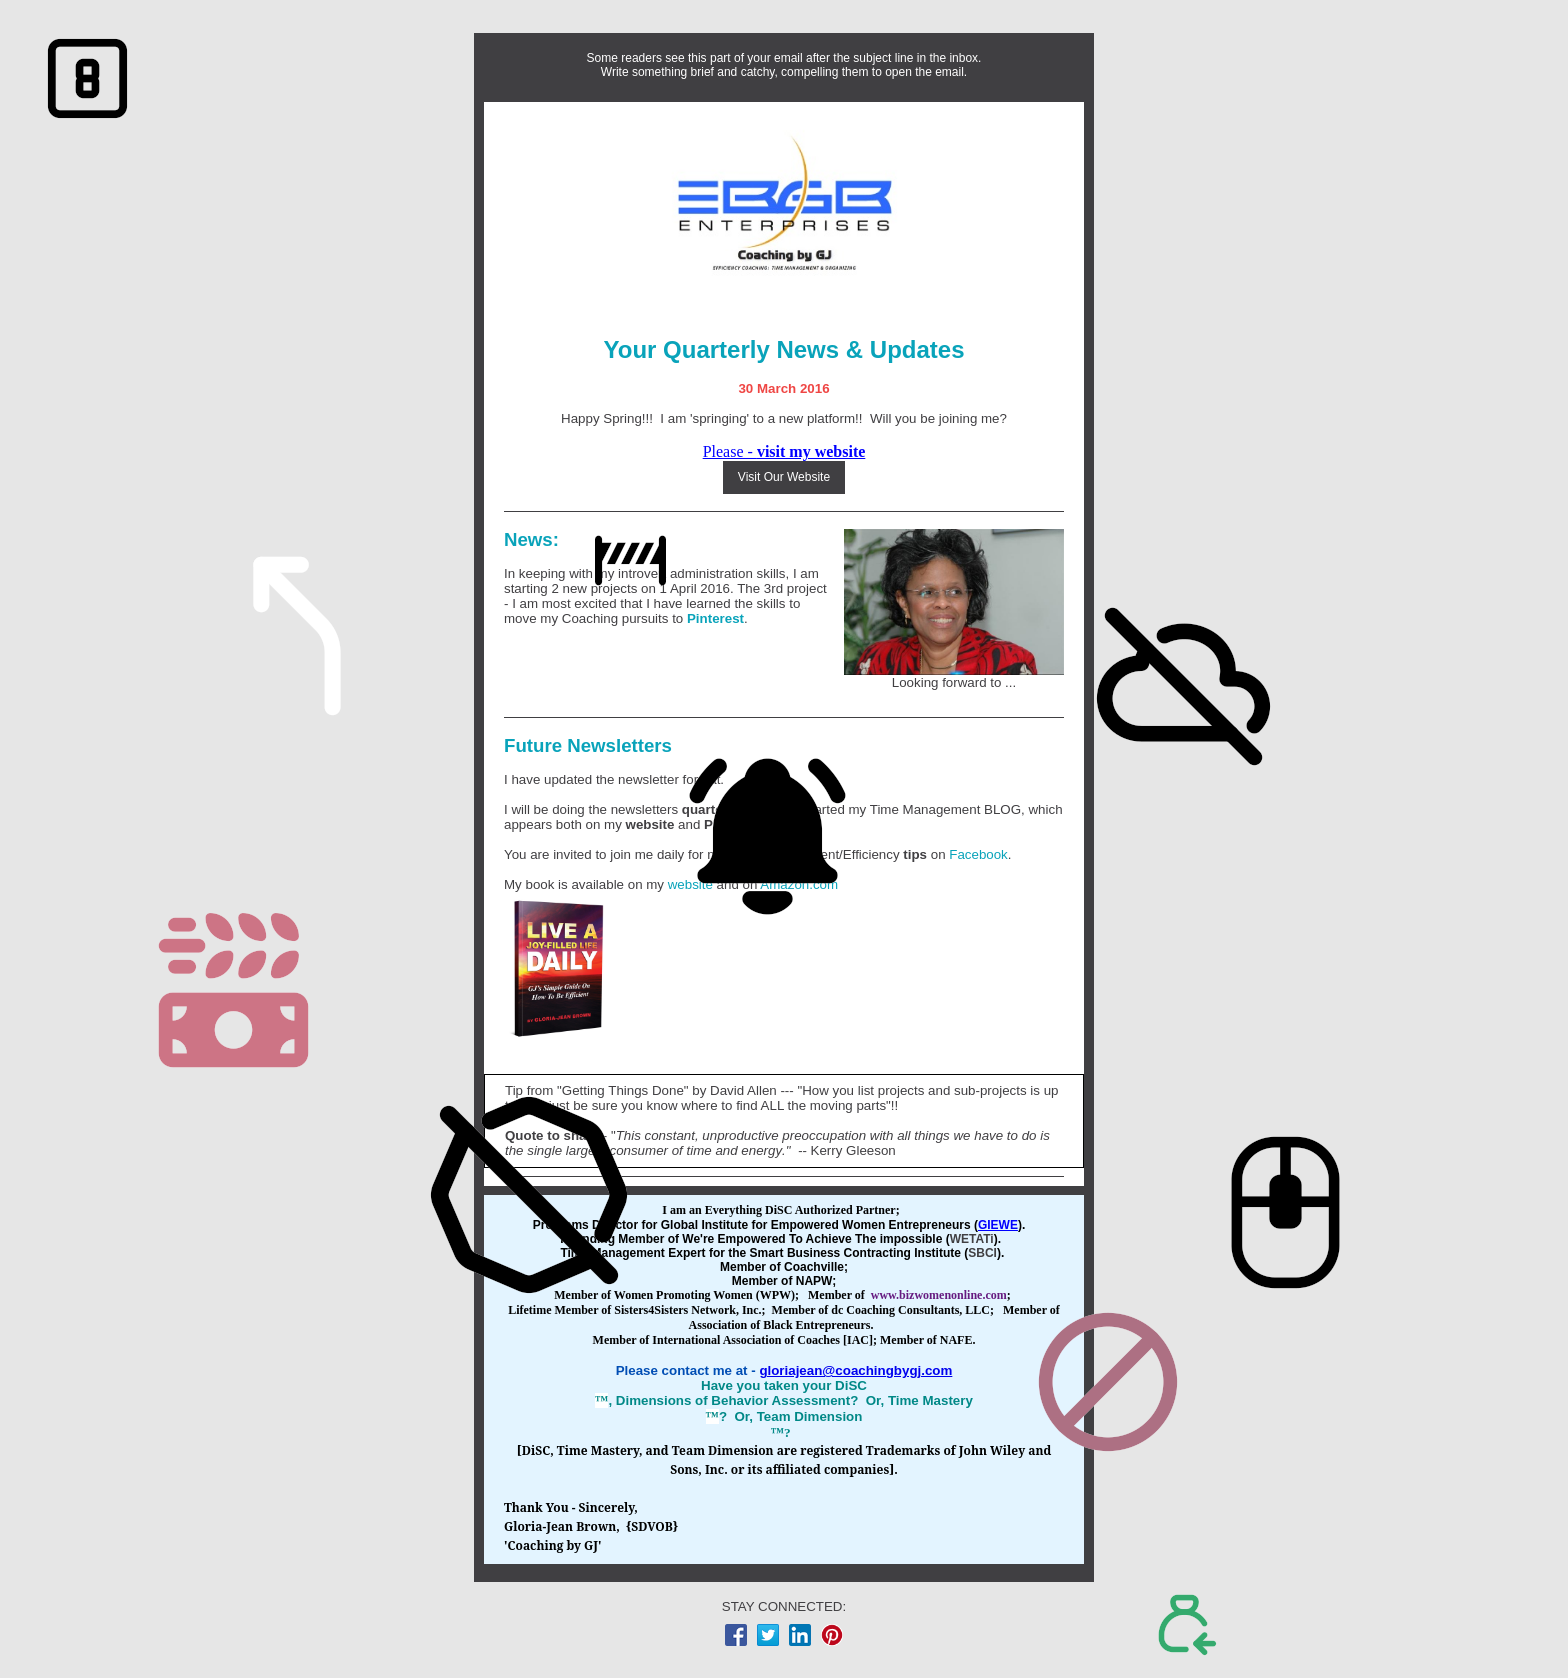  I want to click on cloud sync or storage is unavailable, so click(1183, 686).